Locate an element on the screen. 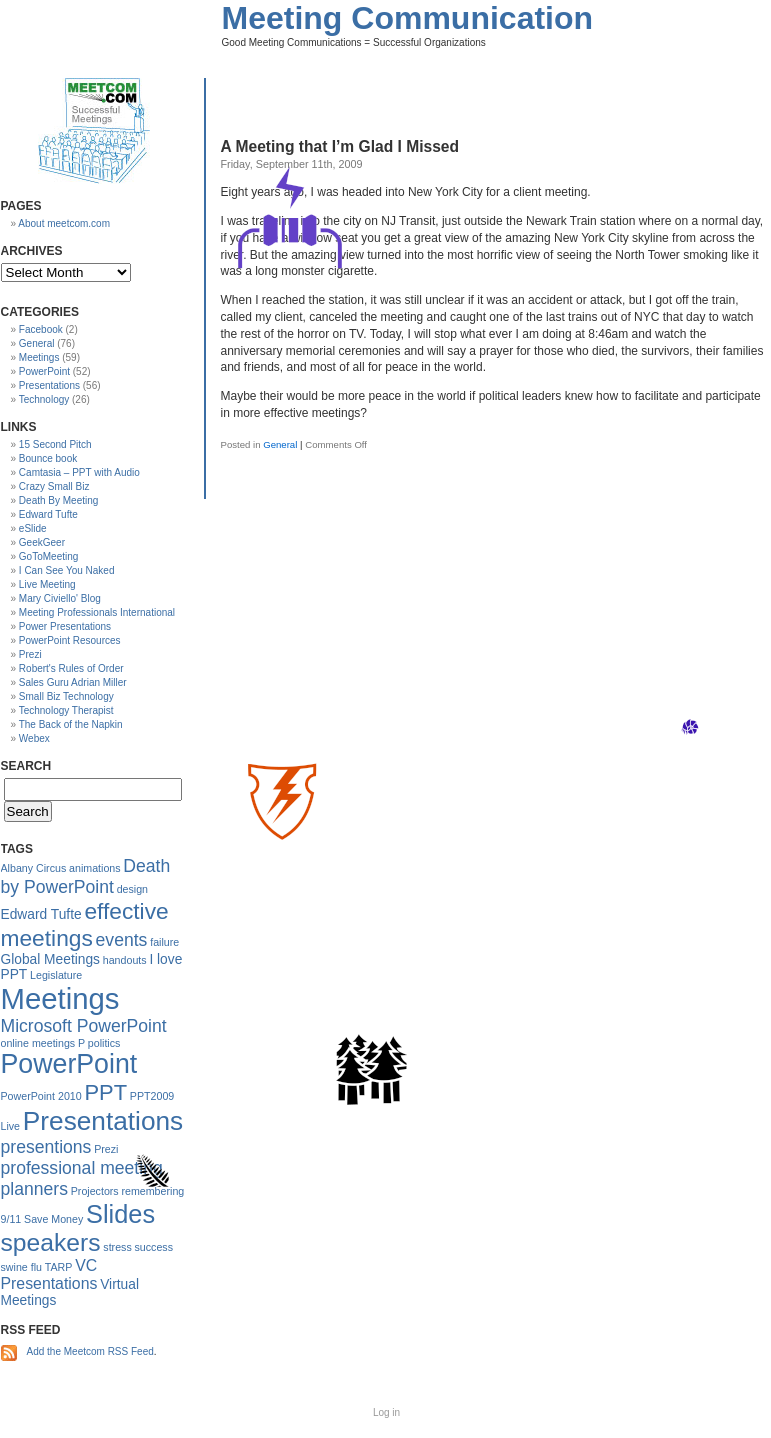 This screenshot has height=1438, width=771. explore forest or woodland area in game is located at coordinates (371, 1069).